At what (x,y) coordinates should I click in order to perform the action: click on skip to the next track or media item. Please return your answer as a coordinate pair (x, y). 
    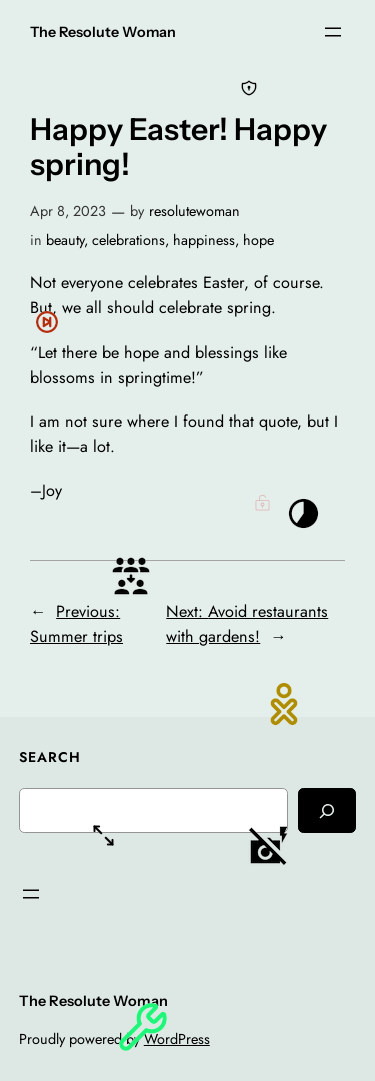
    Looking at the image, I should click on (47, 322).